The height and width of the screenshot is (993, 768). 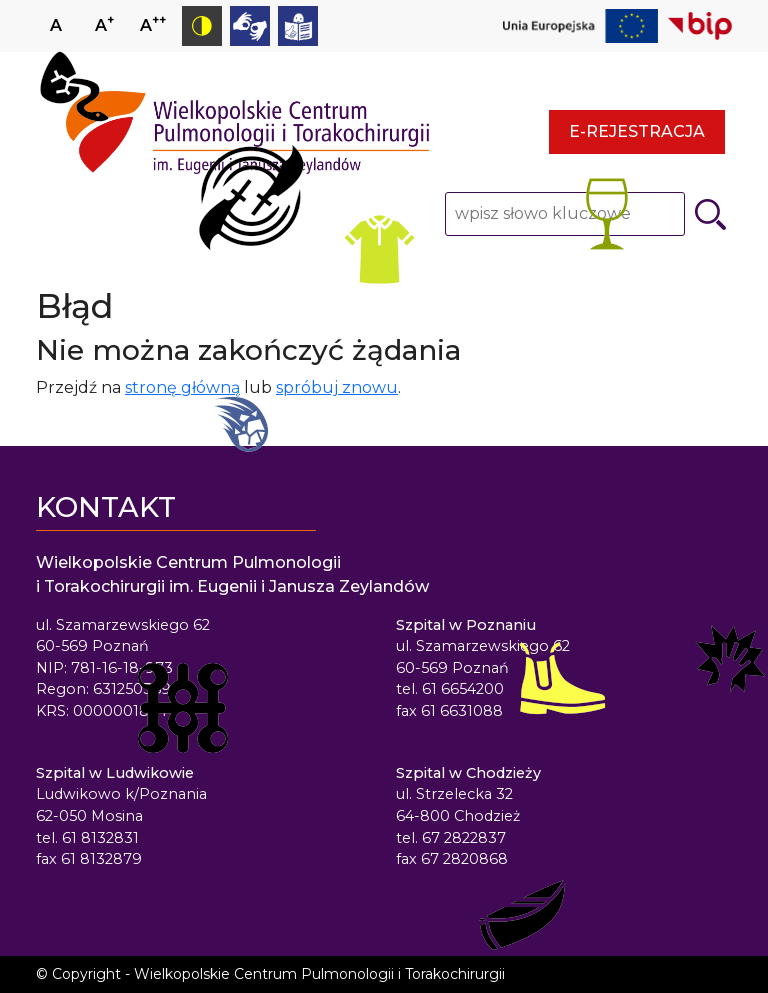 I want to click on indicates a snake egg hatching in a game, so click(x=74, y=86).